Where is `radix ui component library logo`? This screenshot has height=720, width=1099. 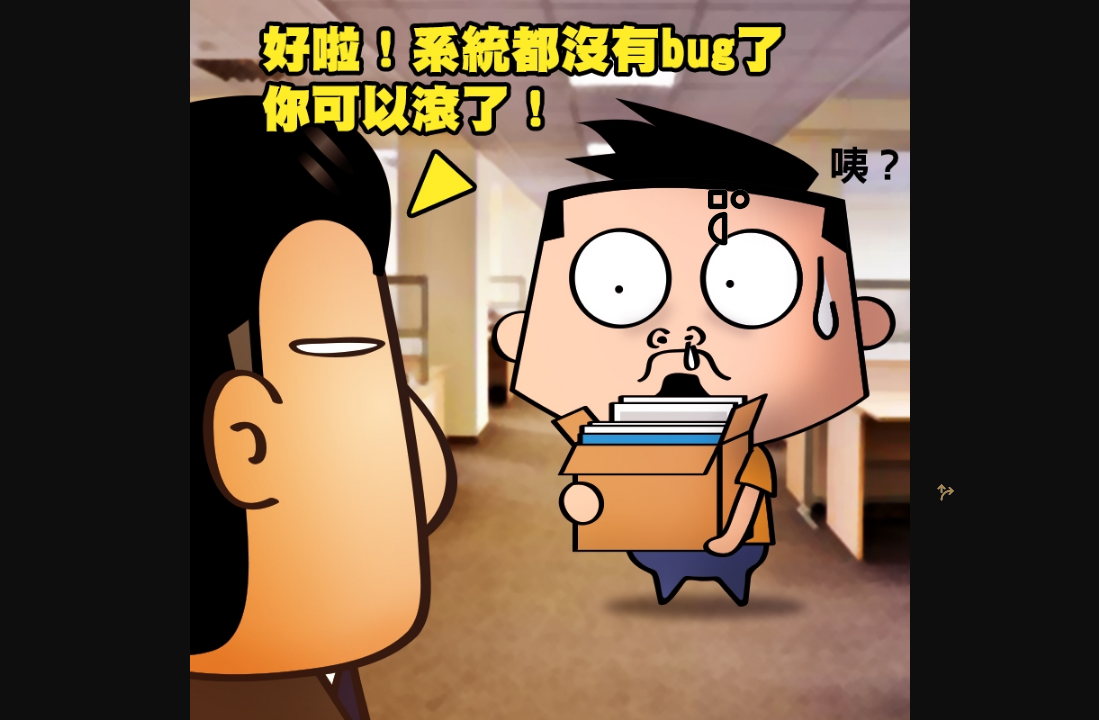
radix ui component library logo is located at coordinates (727, 217).